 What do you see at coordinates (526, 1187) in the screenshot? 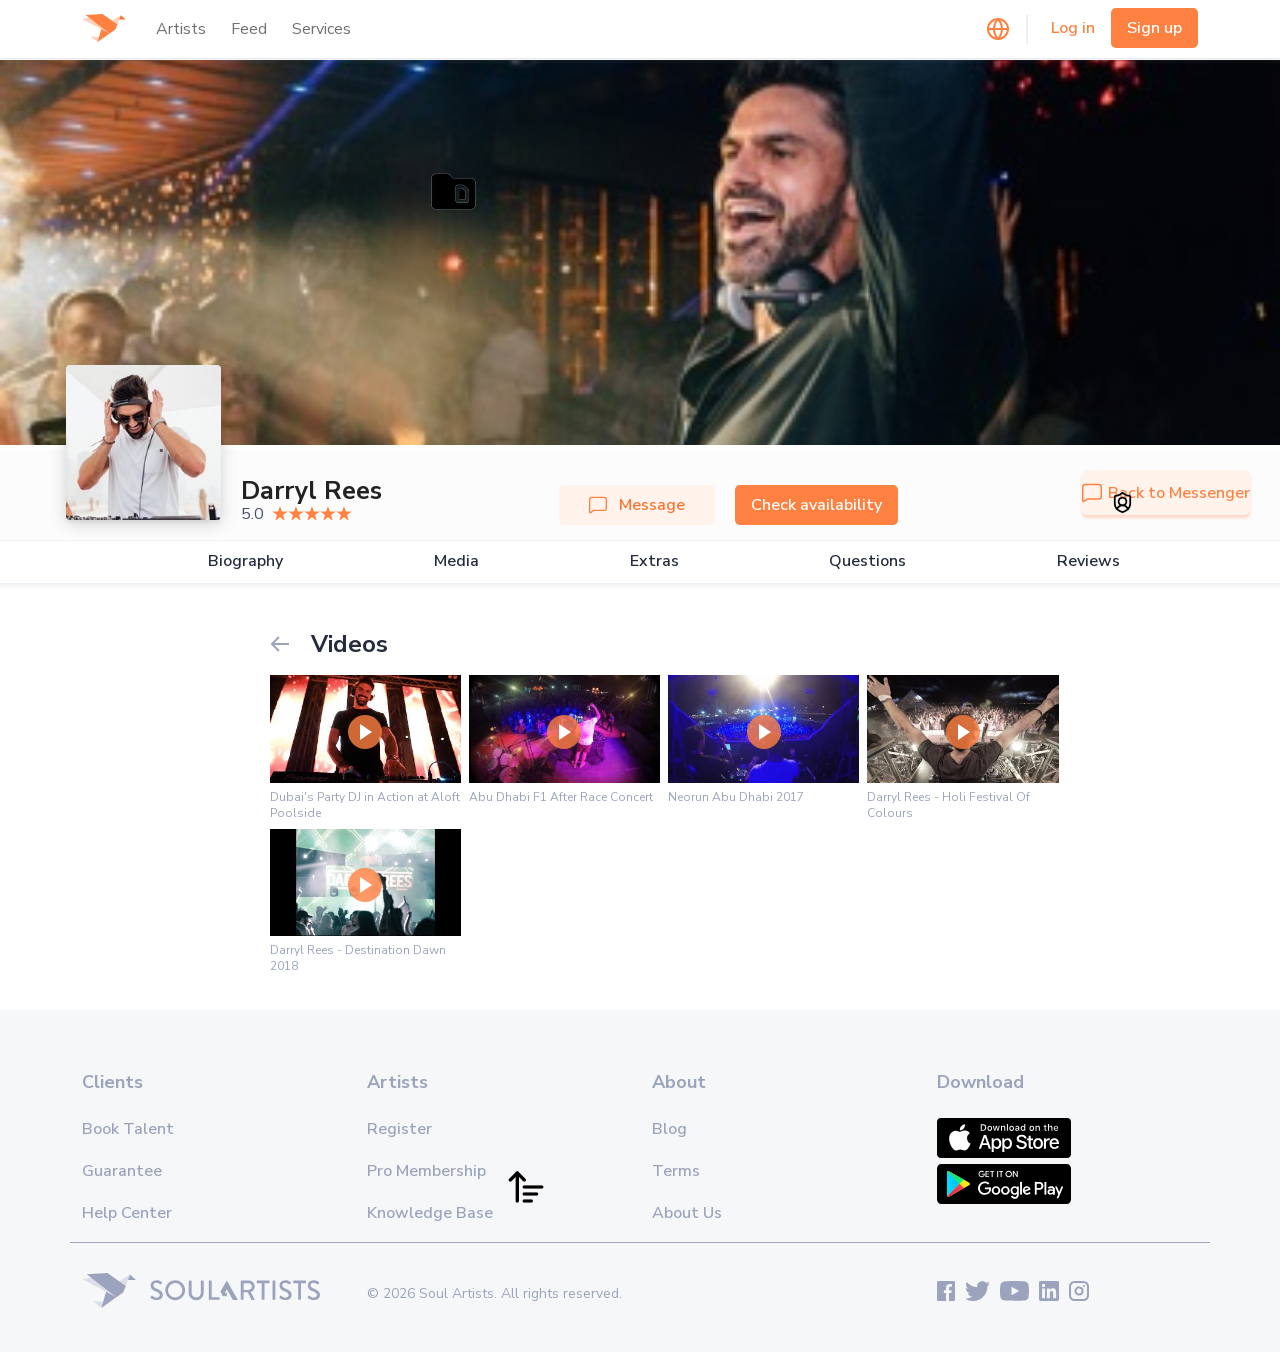
I see `sort items in ascending order` at bounding box center [526, 1187].